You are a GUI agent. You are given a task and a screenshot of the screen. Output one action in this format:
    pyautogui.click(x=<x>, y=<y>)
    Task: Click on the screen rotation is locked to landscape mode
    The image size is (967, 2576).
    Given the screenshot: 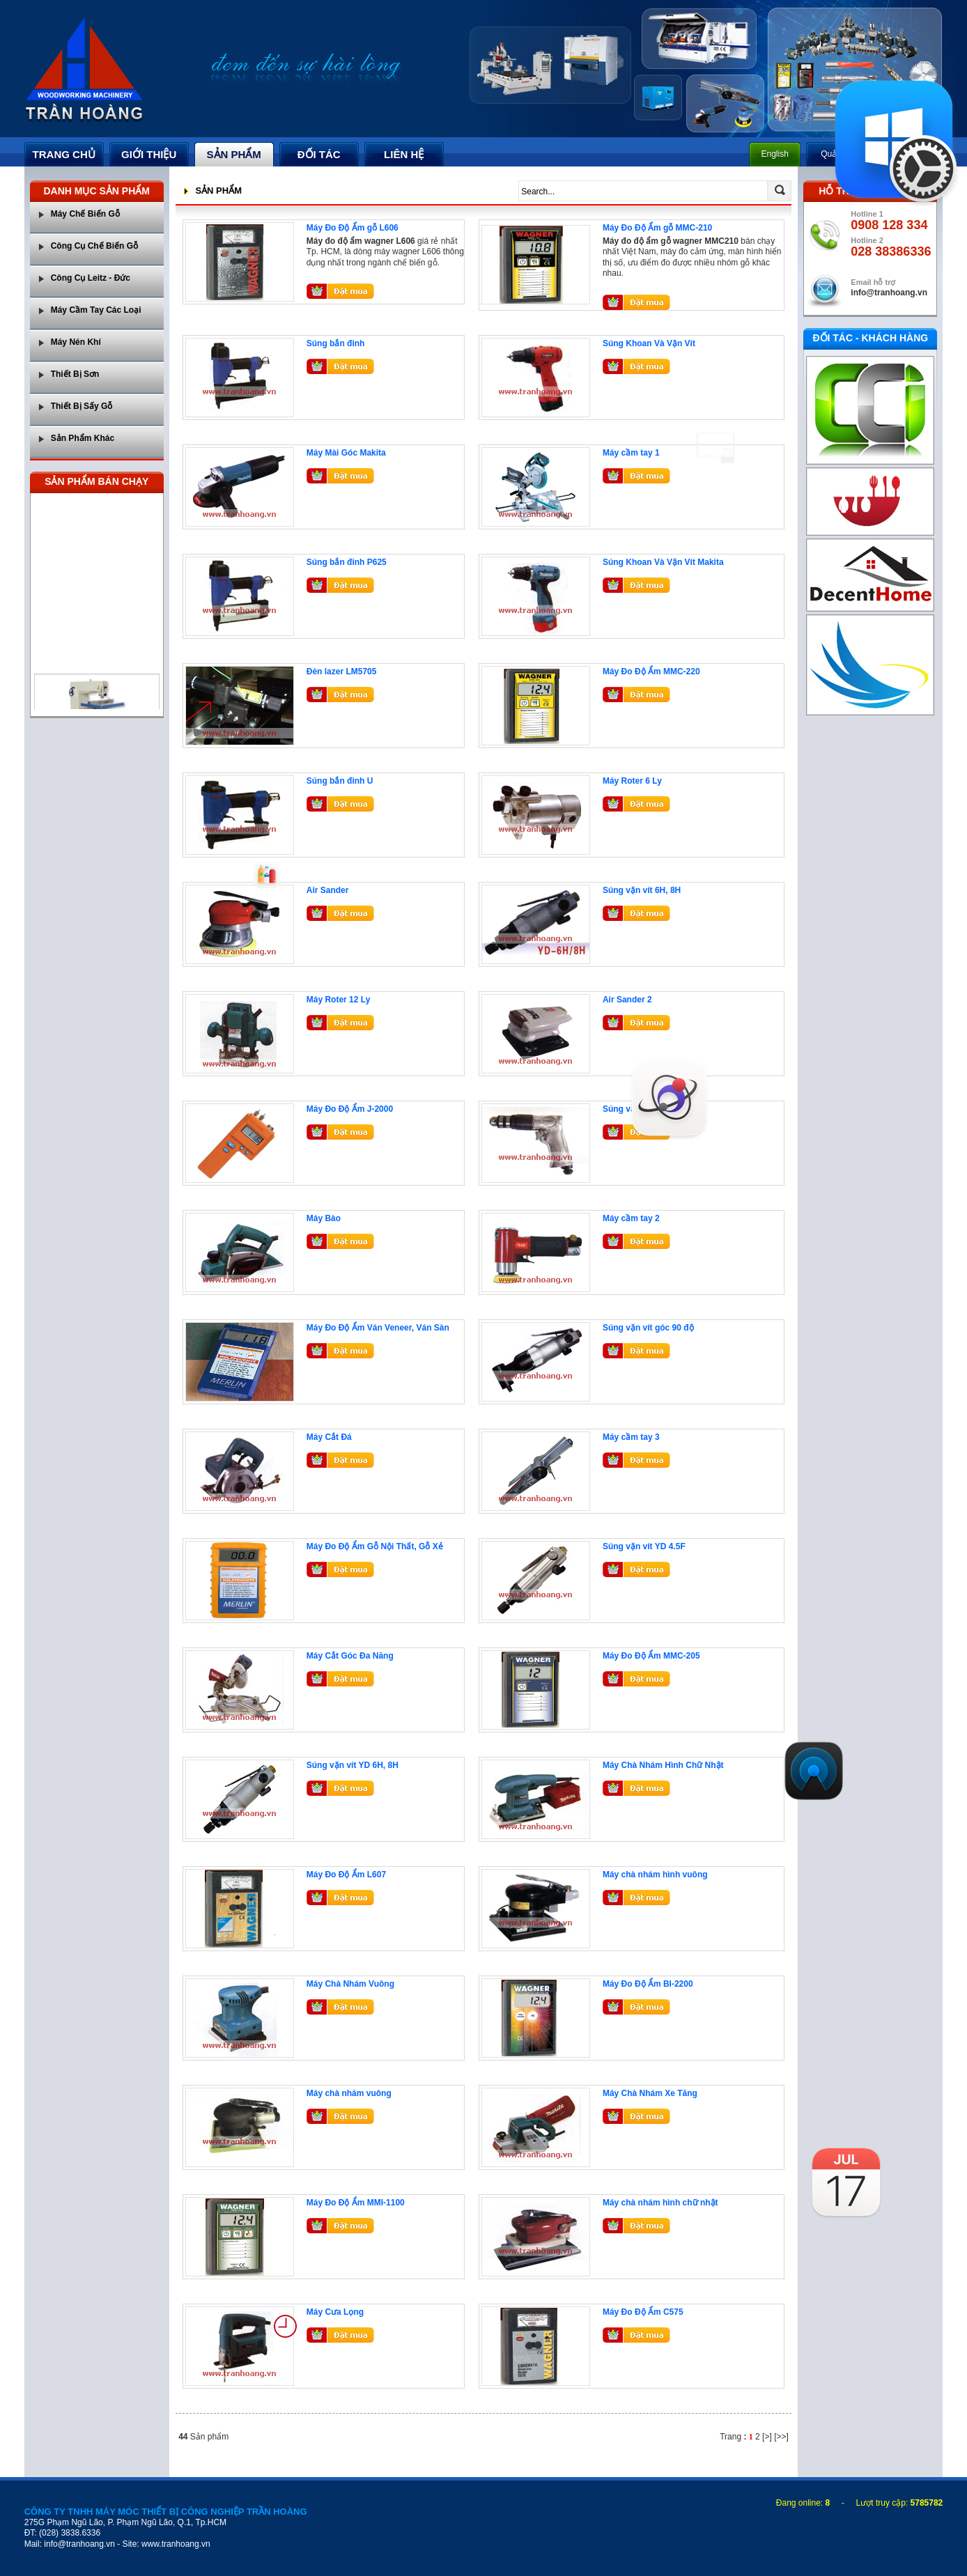 What is the action you would take?
    pyautogui.click(x=715, y=448)
    